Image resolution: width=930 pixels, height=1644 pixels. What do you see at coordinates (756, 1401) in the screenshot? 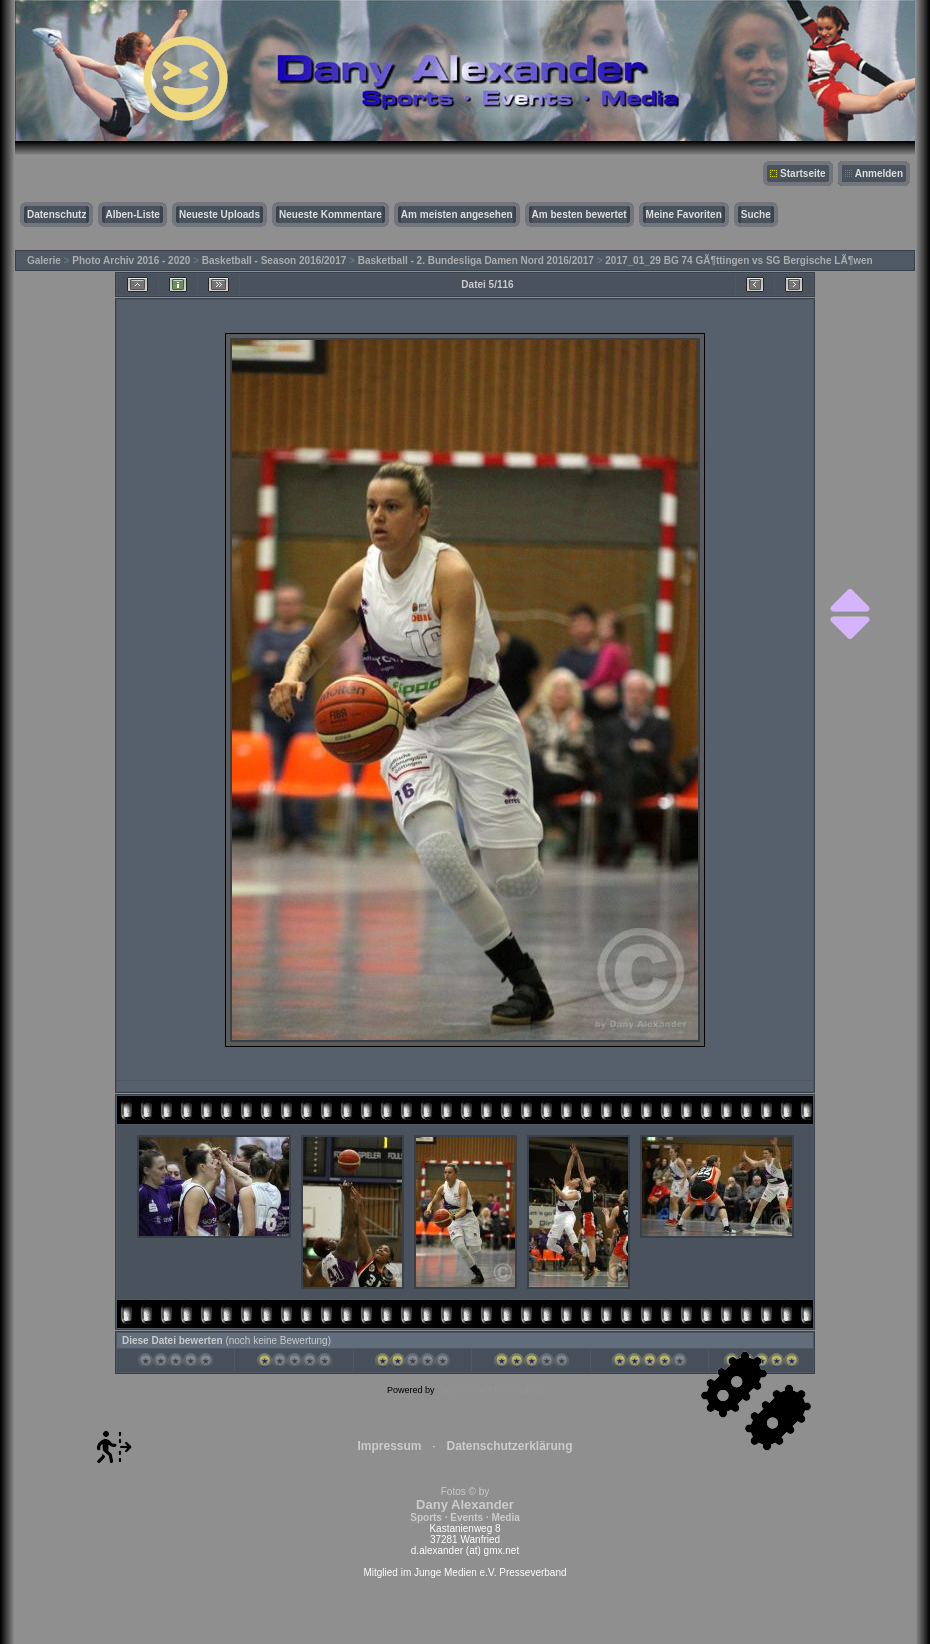
I see `view microbiology or bacteria-related content` at bounding box center [756, 1401].